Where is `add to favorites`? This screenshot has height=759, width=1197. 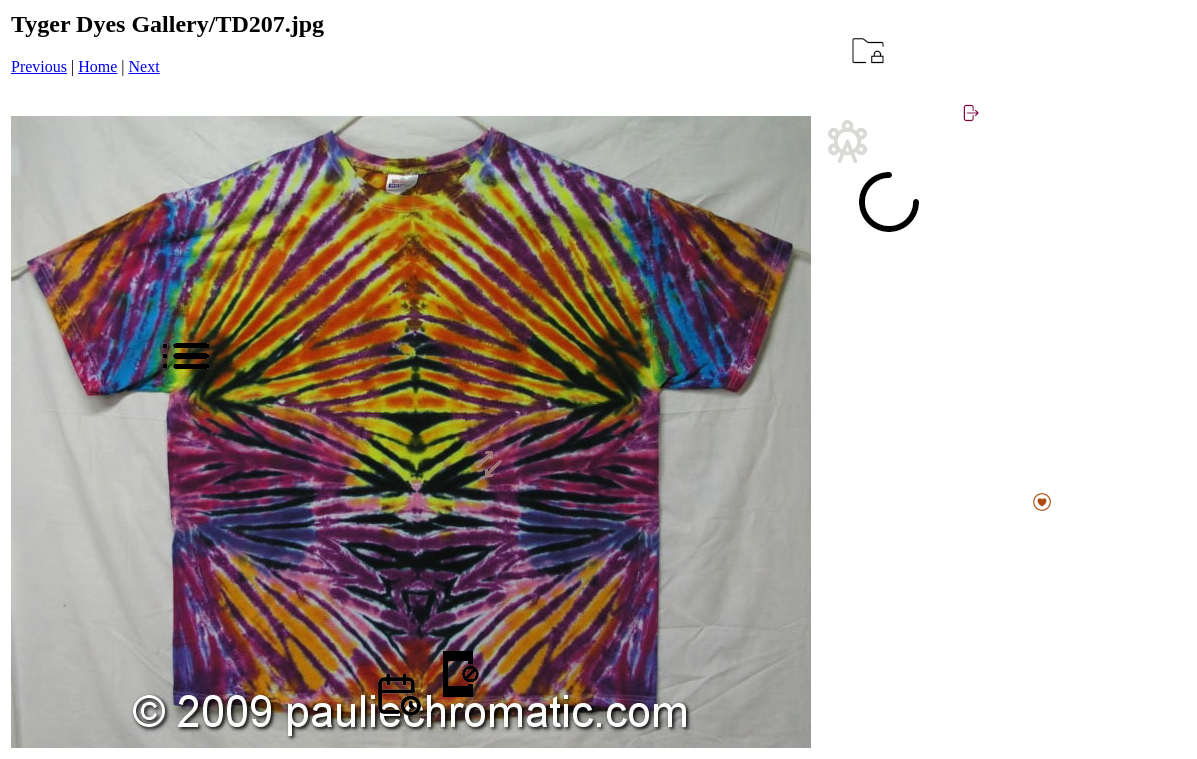 add to favorites is located at coordinates (1042, 502).